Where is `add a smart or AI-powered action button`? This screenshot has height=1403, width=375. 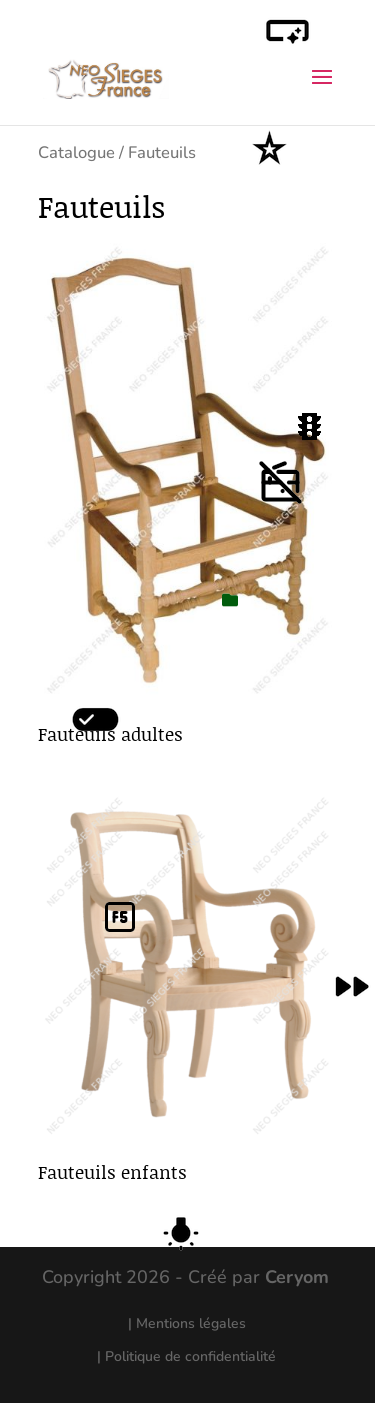
add a smart or AI-powered action button is located at coordinates (287, 30).